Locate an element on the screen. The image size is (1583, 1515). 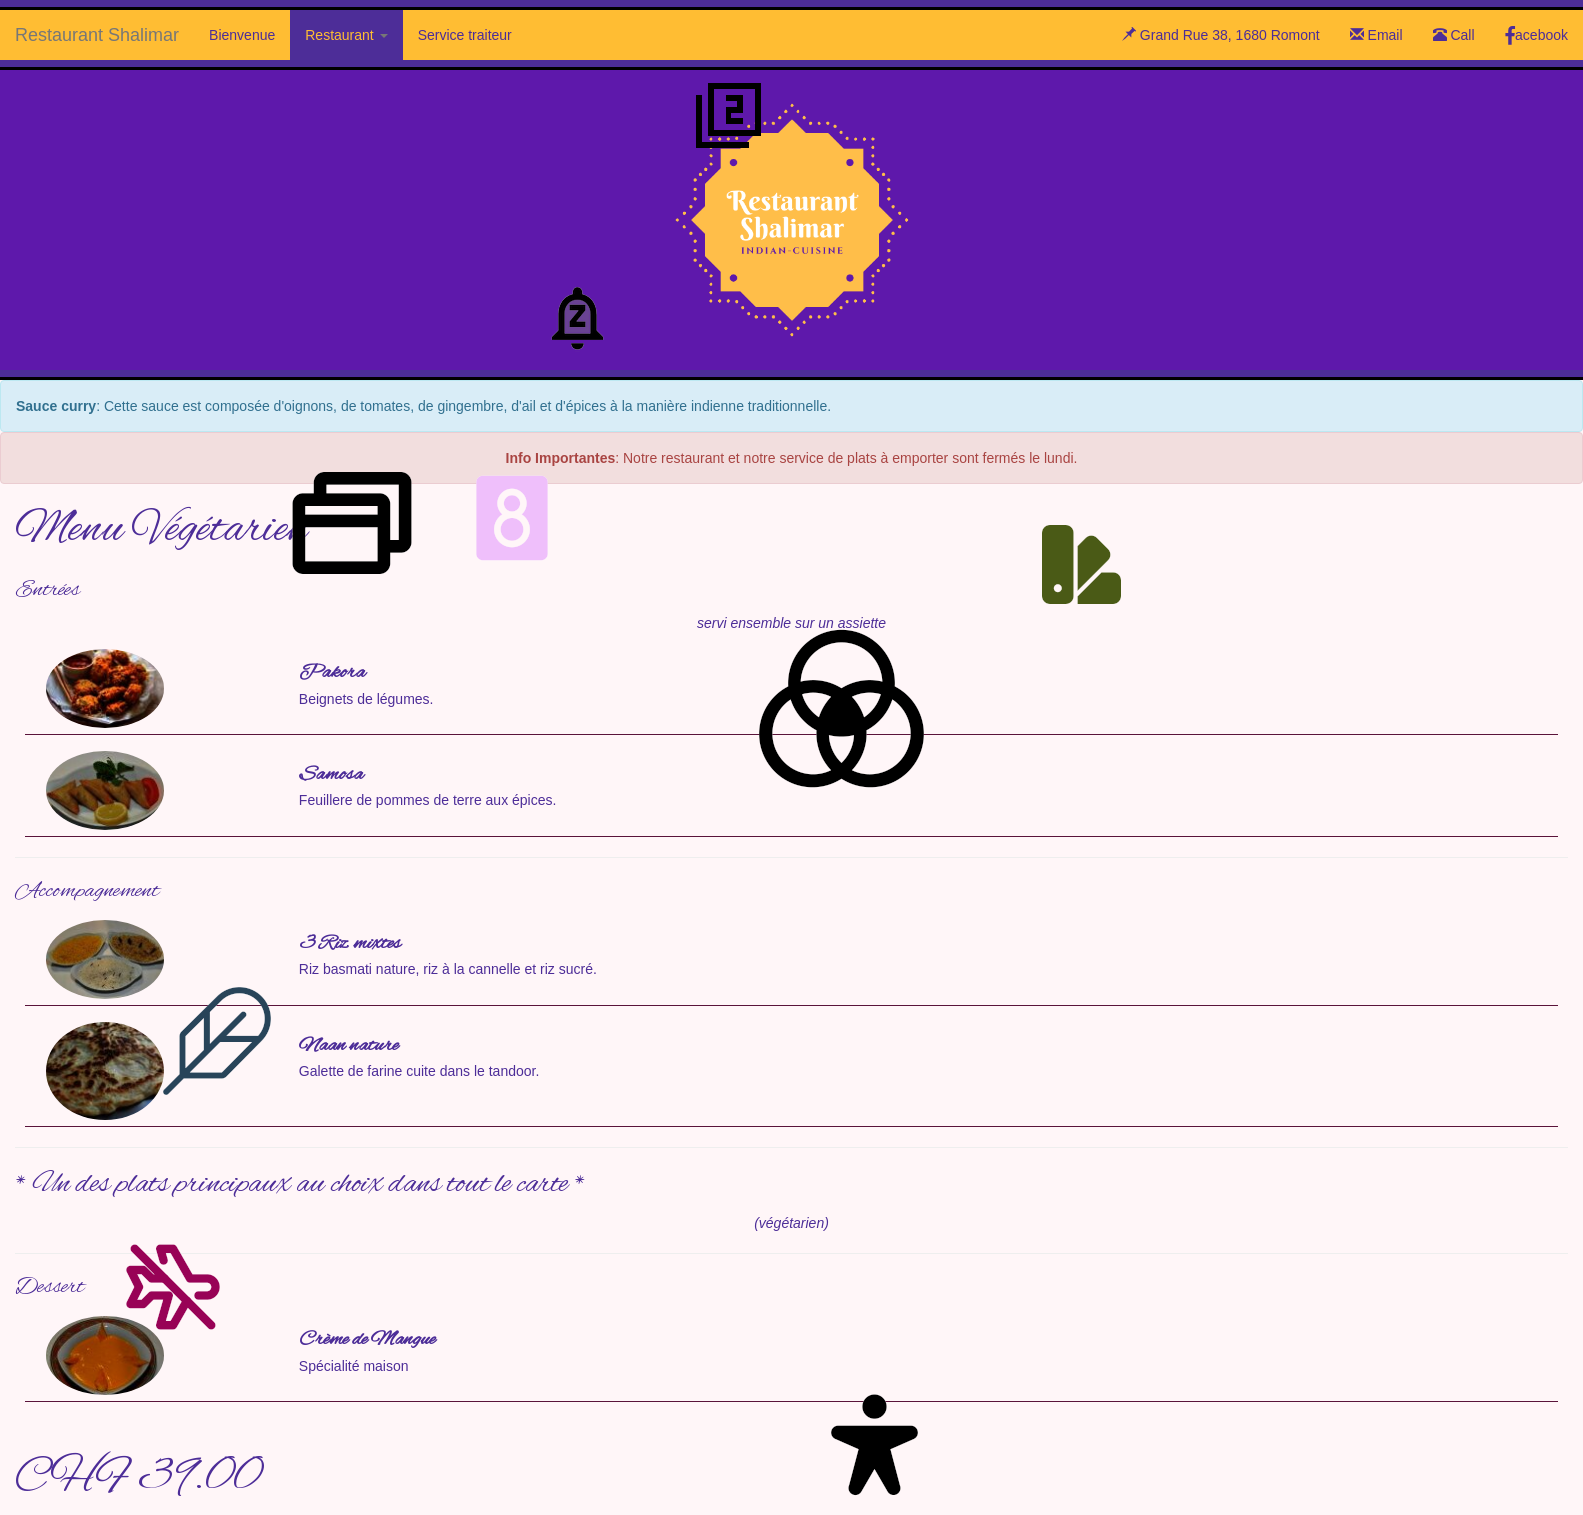
select or apply filter number 2 is located at coordinates (728, 115).